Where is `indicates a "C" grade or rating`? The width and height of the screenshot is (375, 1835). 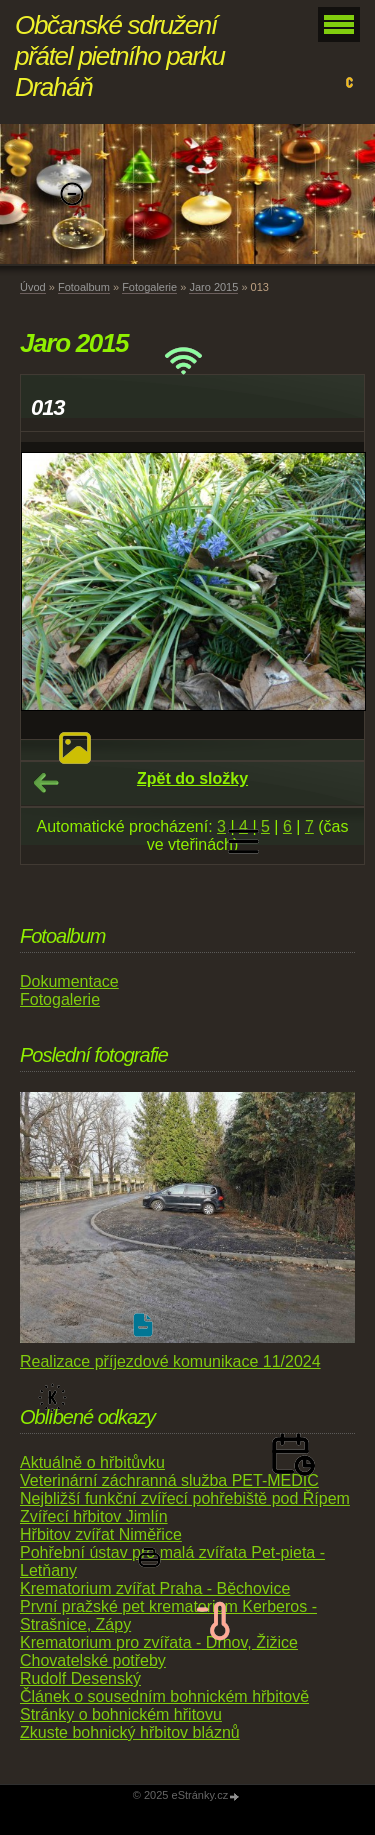 indicates a "C" grade or rating is located at coordinates (349, 82).